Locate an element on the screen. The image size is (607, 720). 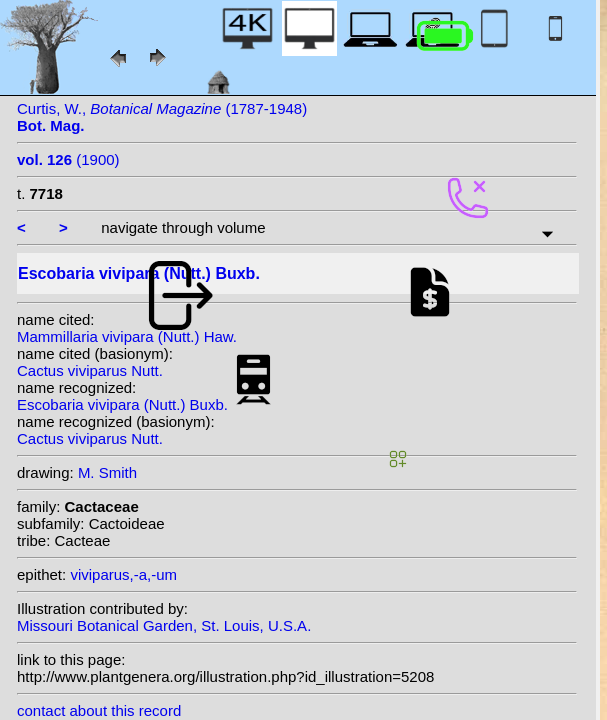
add a new widget or module is located at coordinates (398, 459).